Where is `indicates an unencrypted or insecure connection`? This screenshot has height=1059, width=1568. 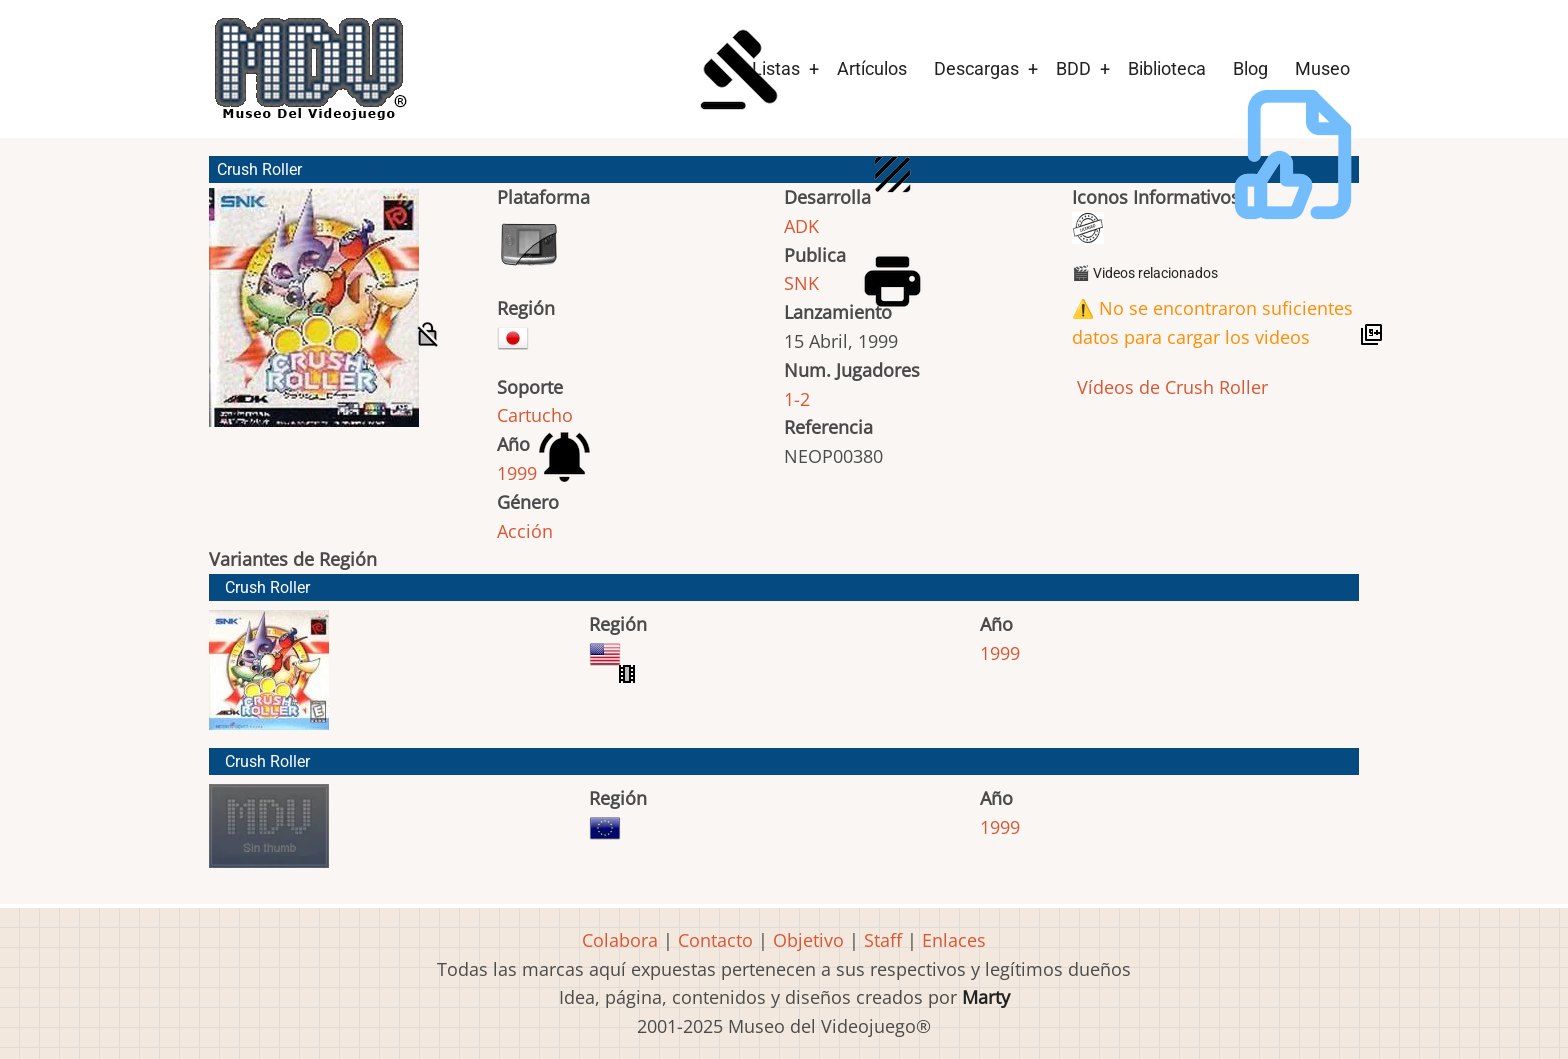 indicates an unencrypted or insecure connection is located at coordinates (427, 334).